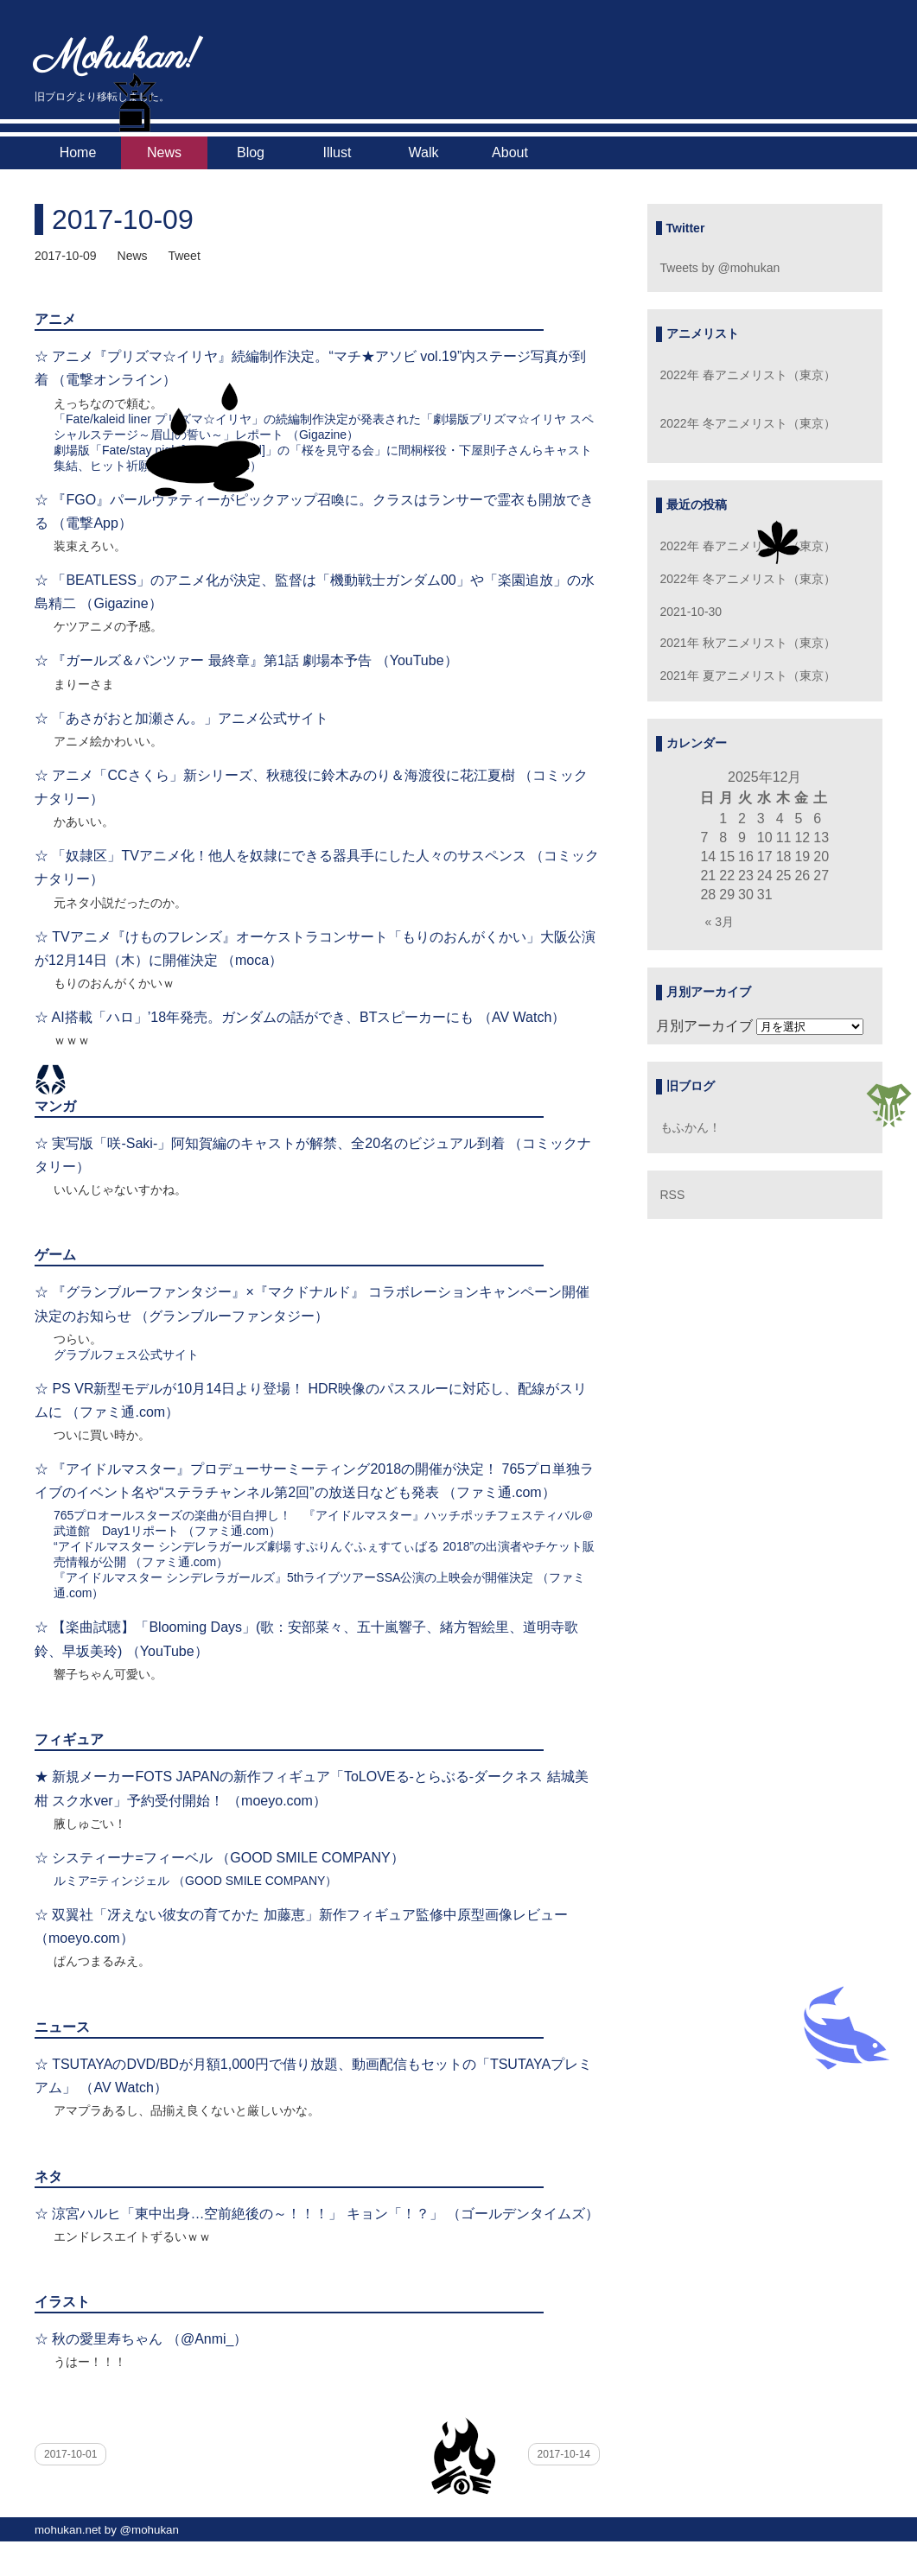 The height and width of the screenshot is (2576, 917). What do you see at coordinates (135, 102) in the screenshot?
I see `access cooking or stove controls` at bounding box center [135, 102].